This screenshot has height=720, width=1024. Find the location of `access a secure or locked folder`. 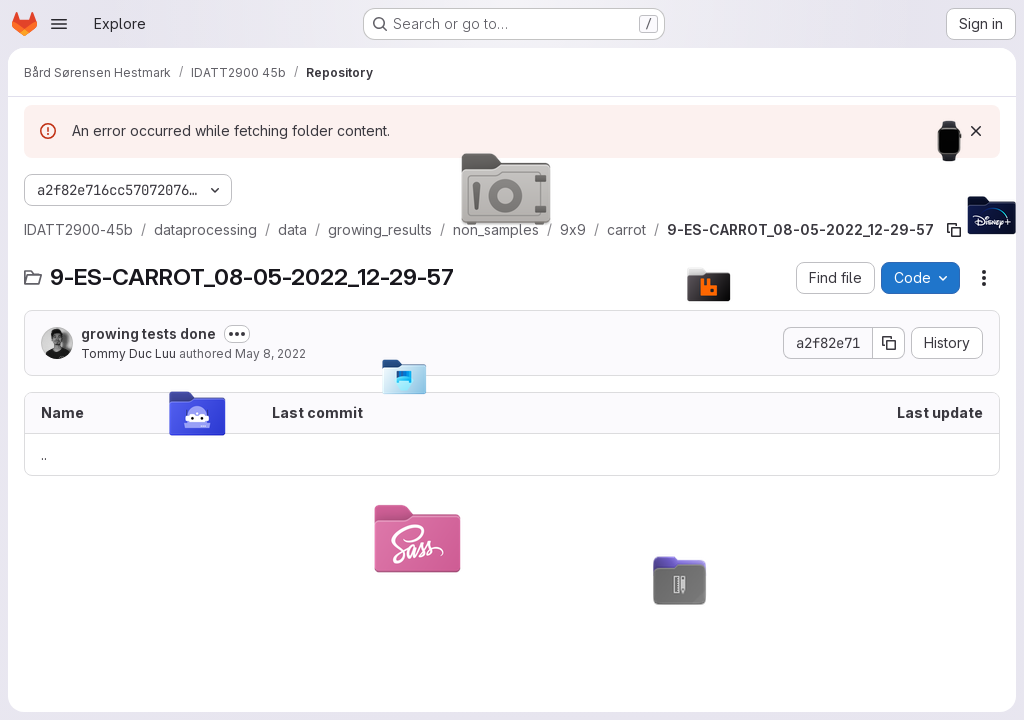

access a secure or locked folder is located at coordinates (505, 190).